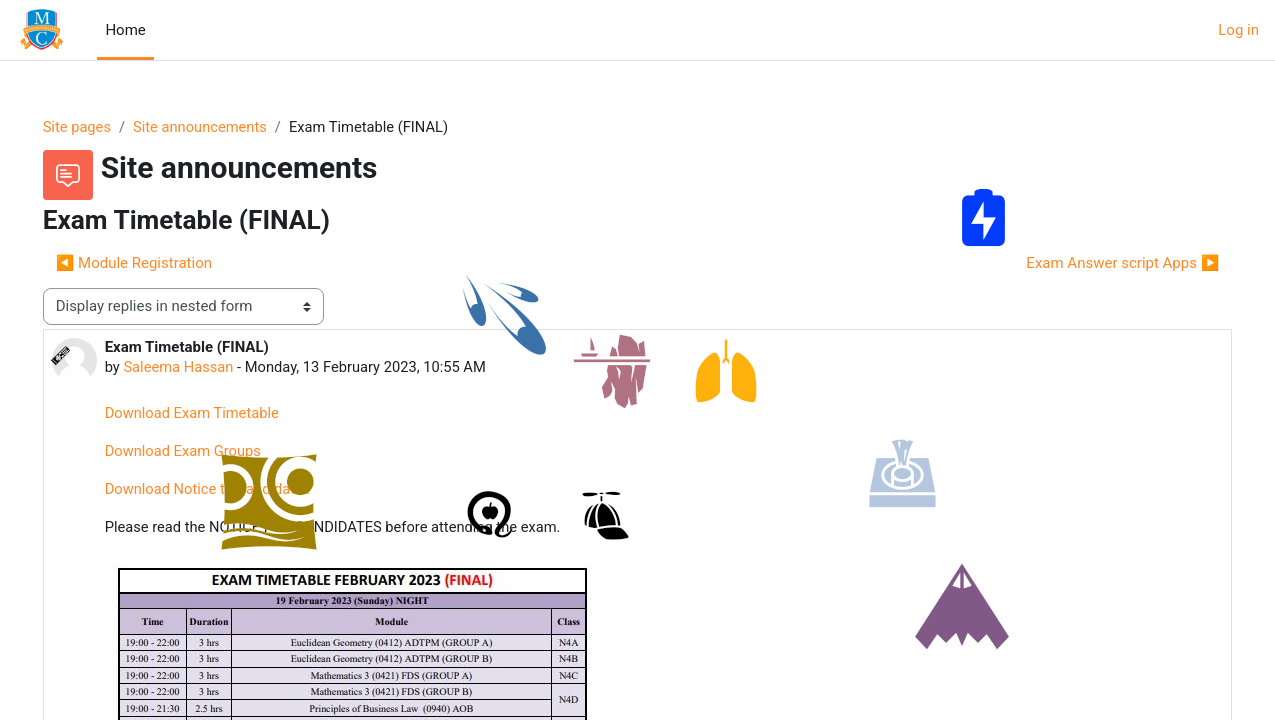 The width and height of the screenshot is (1275, 720). I want to click on select a playful or childlike avatar accessory, so click(604, 515).